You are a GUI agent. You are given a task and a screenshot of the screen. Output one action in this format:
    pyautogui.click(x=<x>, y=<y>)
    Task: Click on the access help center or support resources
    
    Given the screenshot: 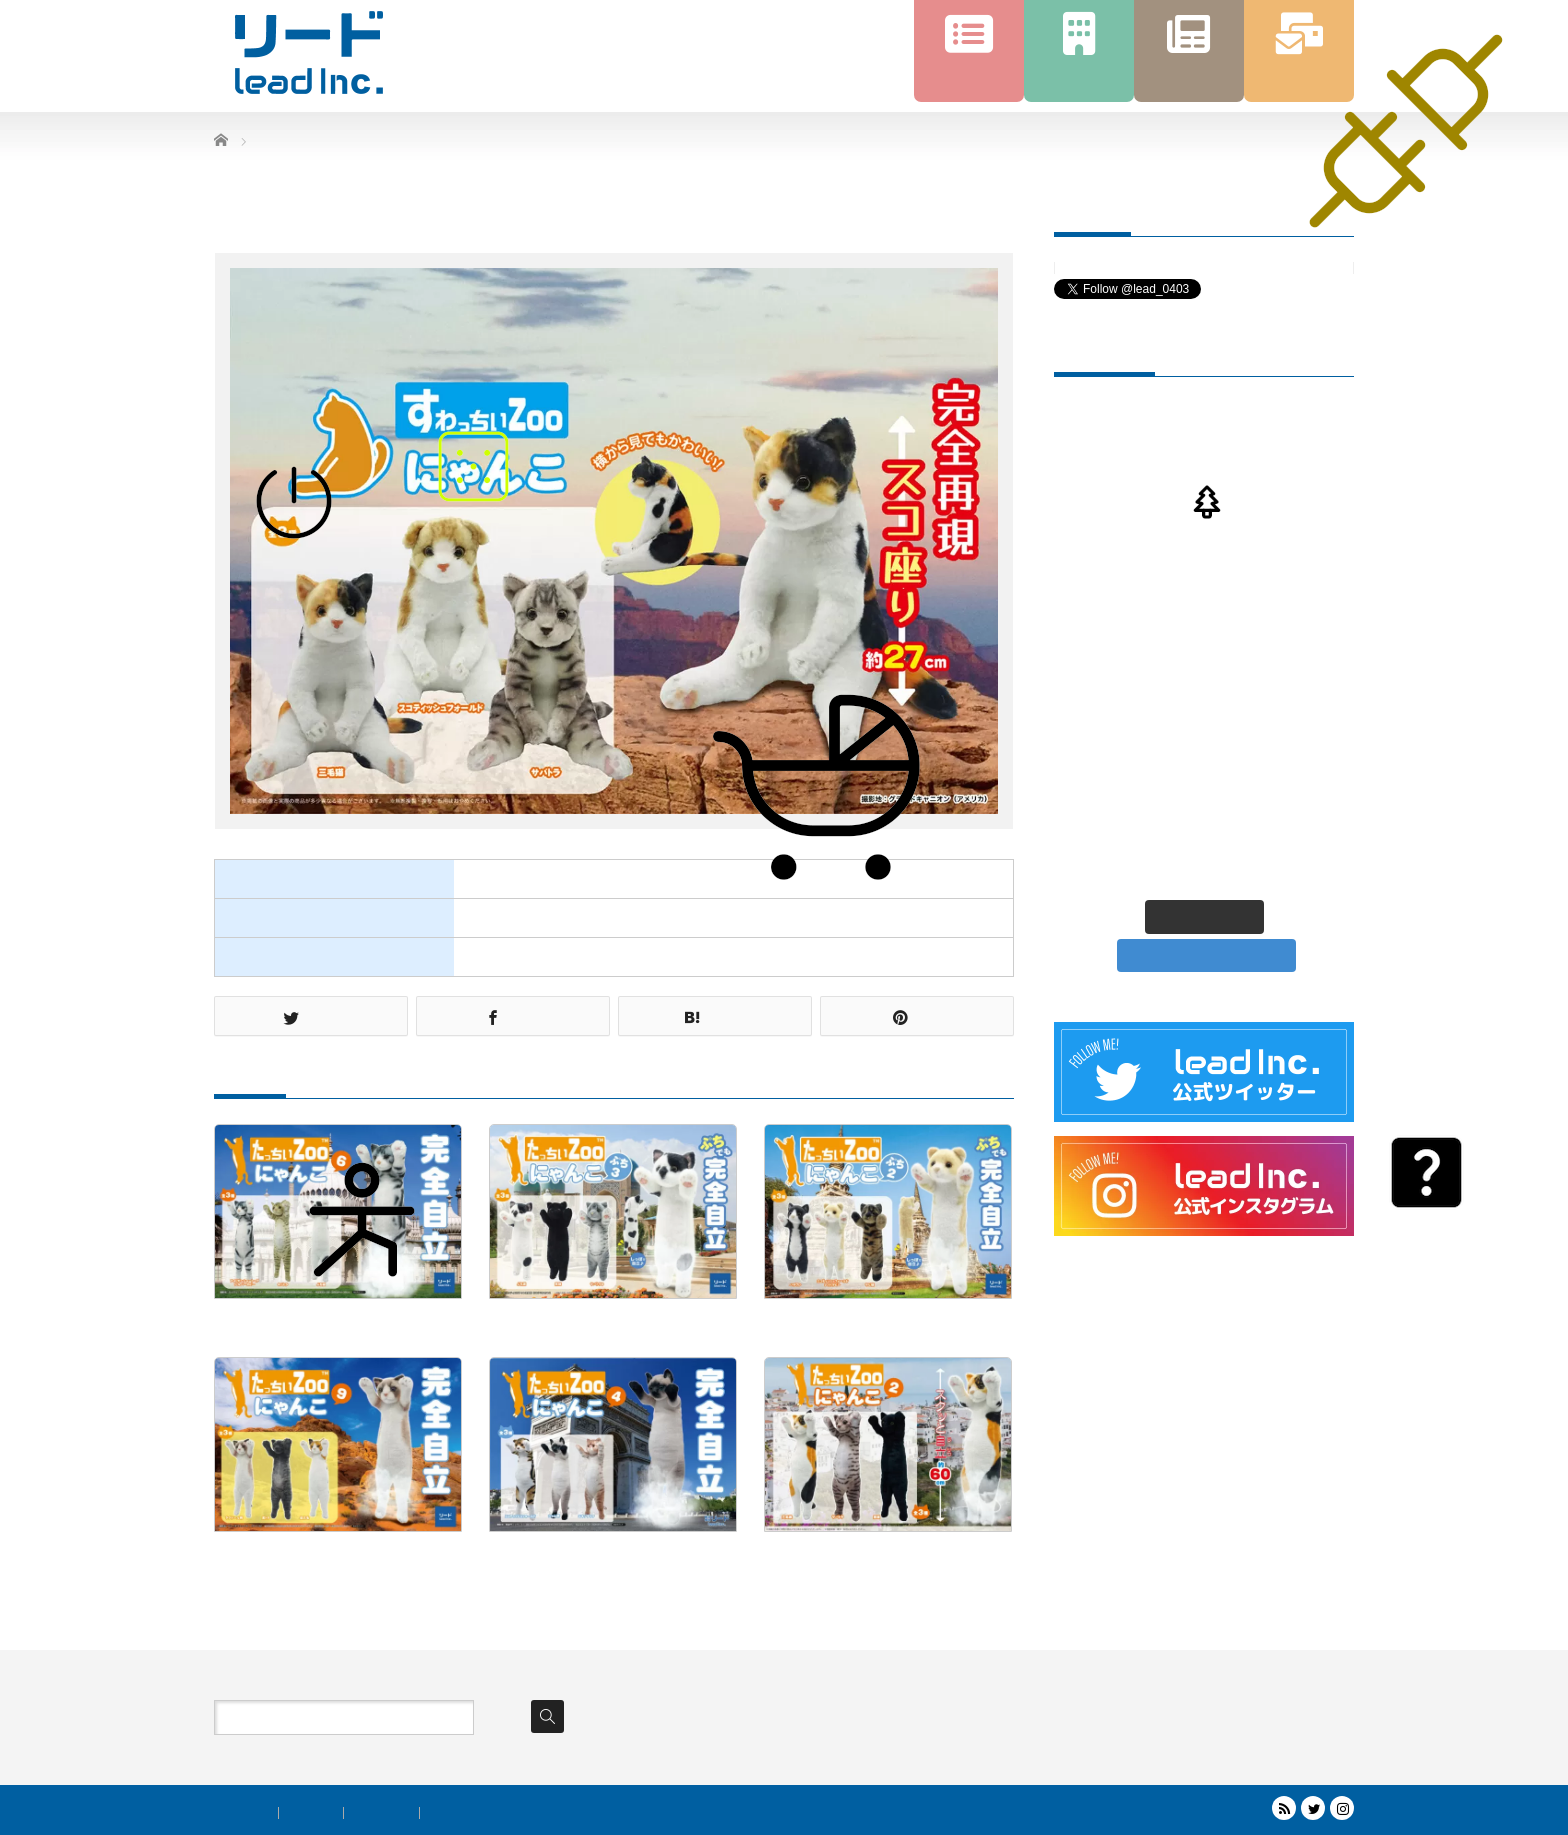 What is the action you would take?
    pyautogui.click(x=1426, y=1172)
    